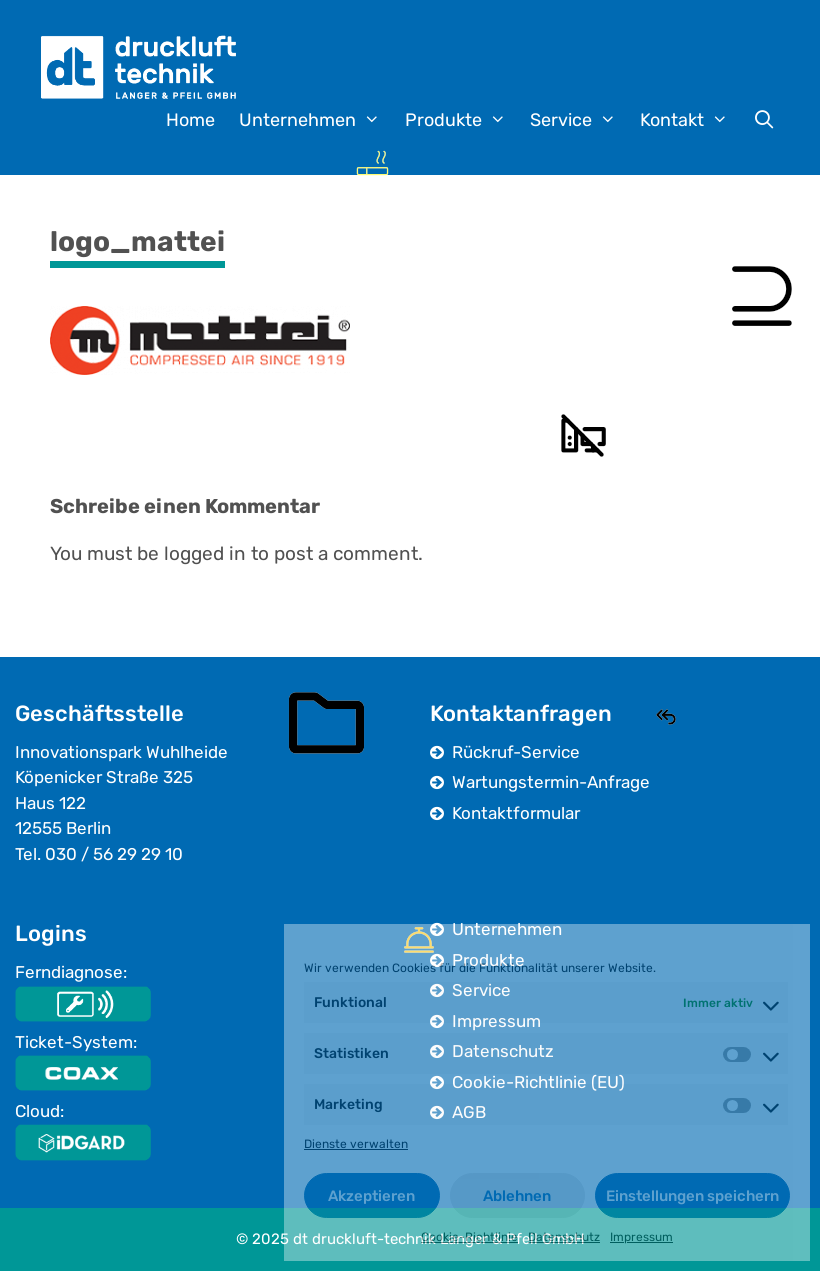 The width and height of the screenshot is (820, 1271). Describe the element at coordinates (760, 297) in the screenshot. I see `indicates a superset relationship in mathematical notation` at that location.